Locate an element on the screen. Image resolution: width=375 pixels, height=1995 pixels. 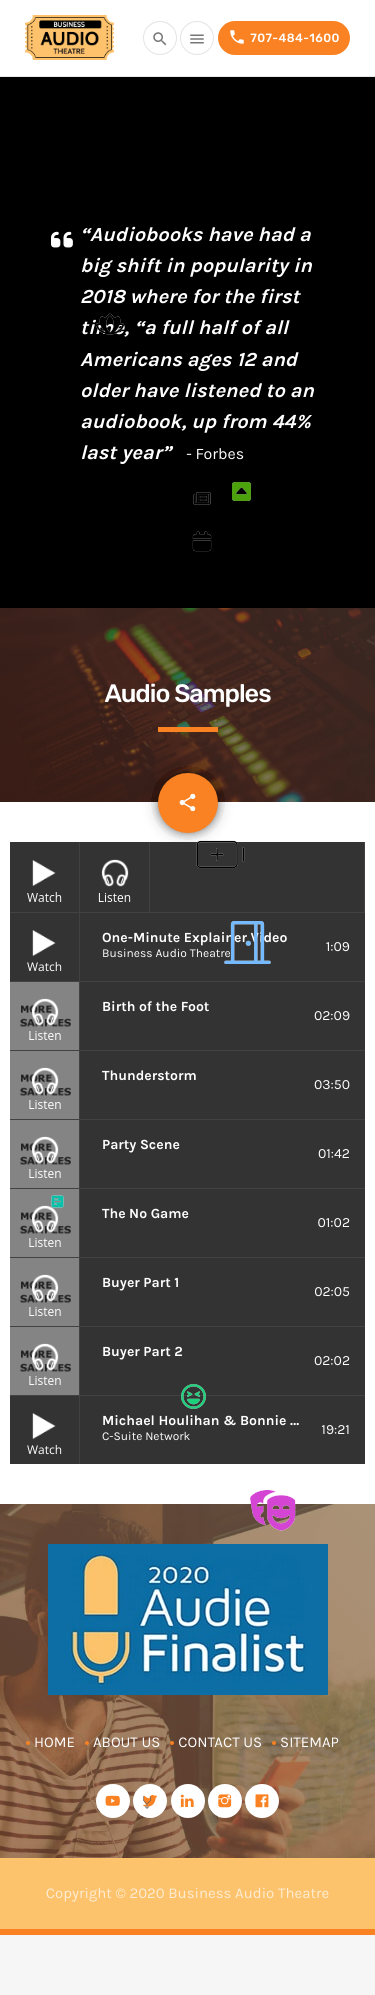
view poll or survey results is located at coordinates (57, 1201).